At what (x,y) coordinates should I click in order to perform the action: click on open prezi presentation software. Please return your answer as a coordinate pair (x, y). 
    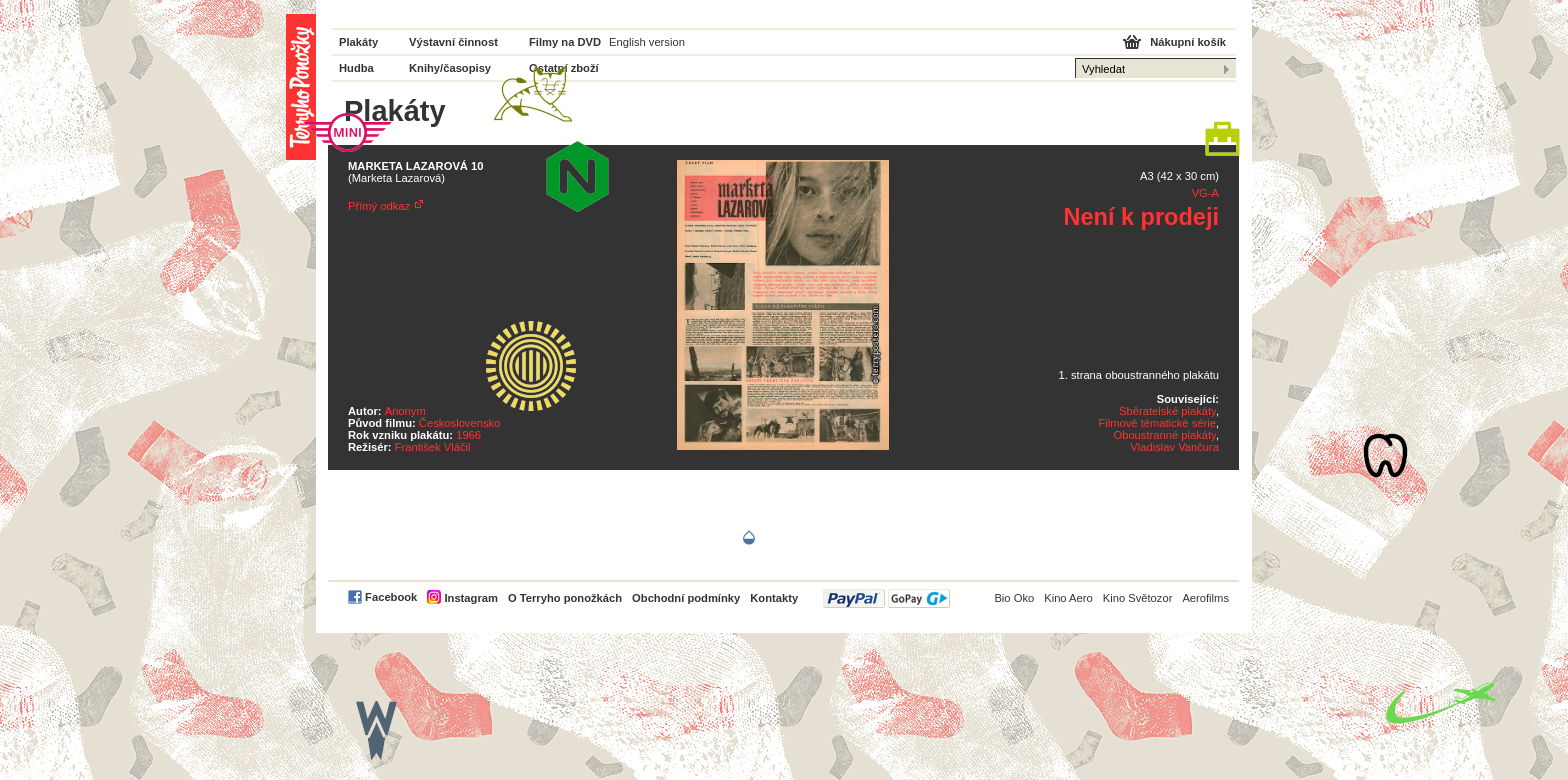
    Looking at the image, I should click on (531, 366).